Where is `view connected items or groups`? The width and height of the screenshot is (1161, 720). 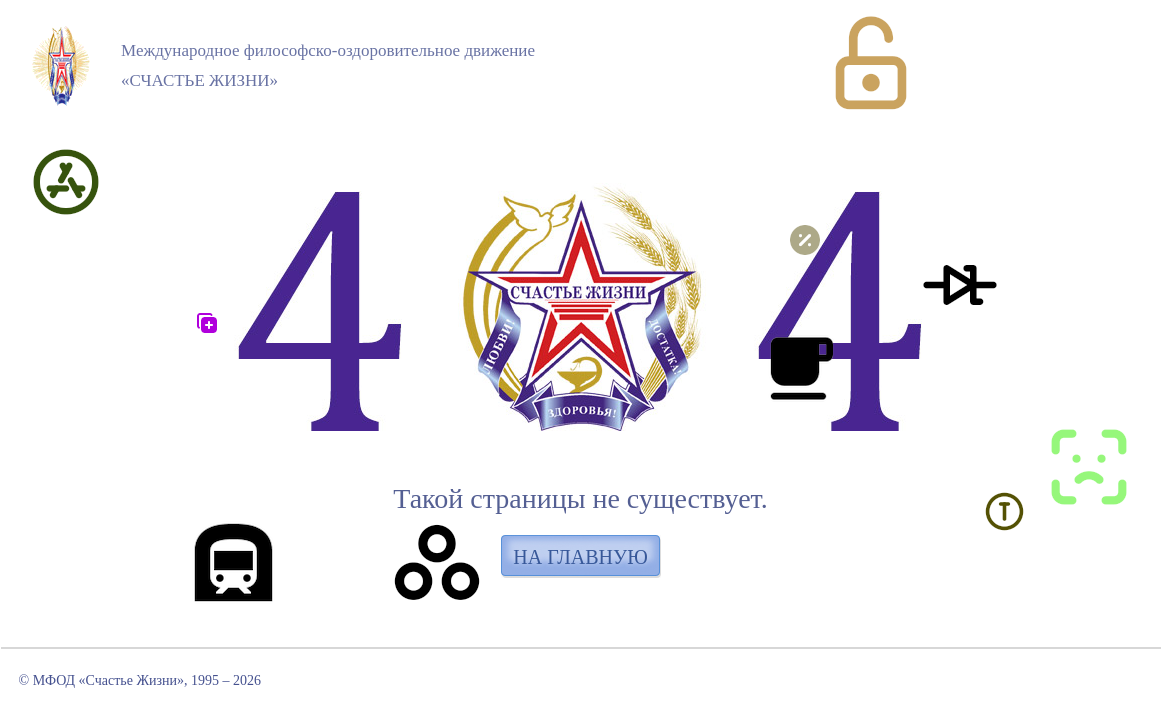
view connected items or groups is located at coordinates (437, 564).